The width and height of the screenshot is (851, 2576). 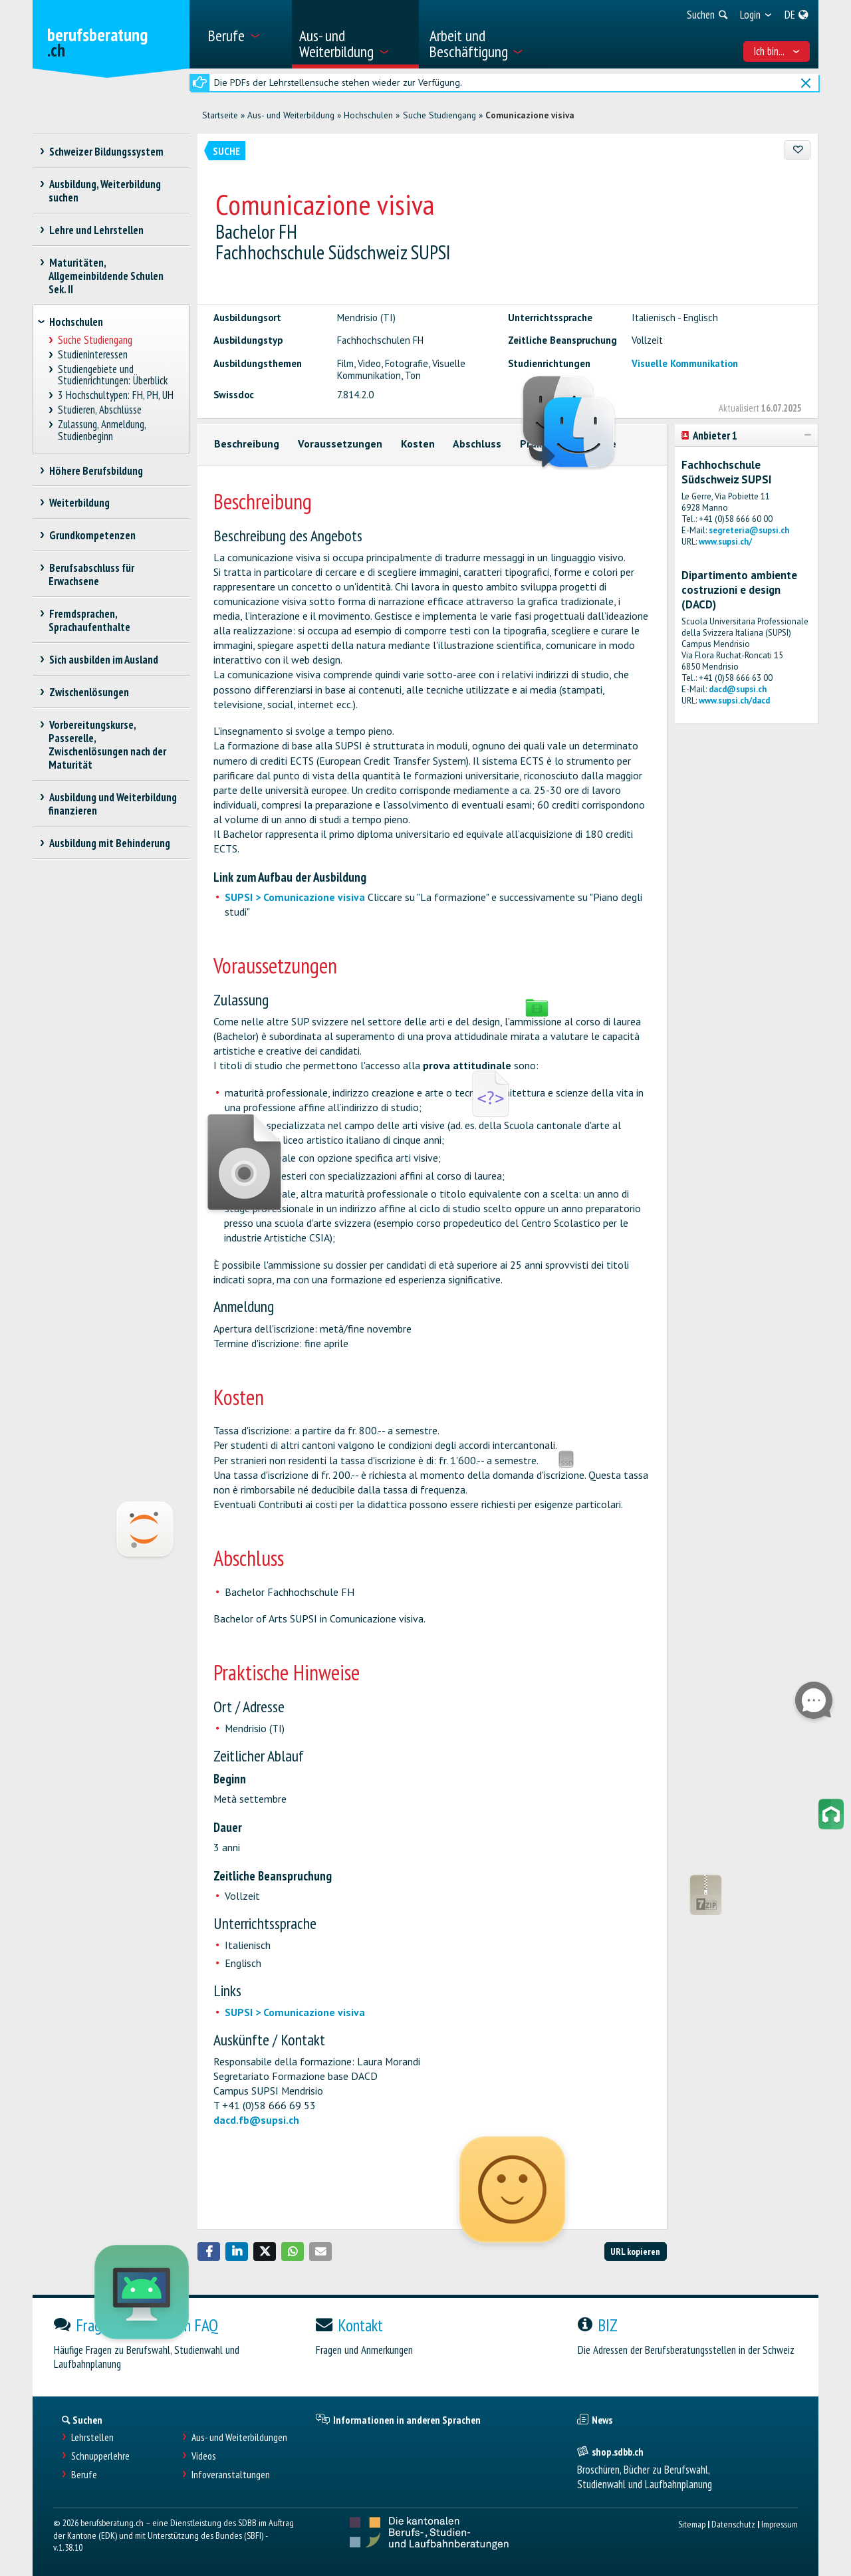 I want to click on an LMMS music project file, so click(x=831, y=1814).